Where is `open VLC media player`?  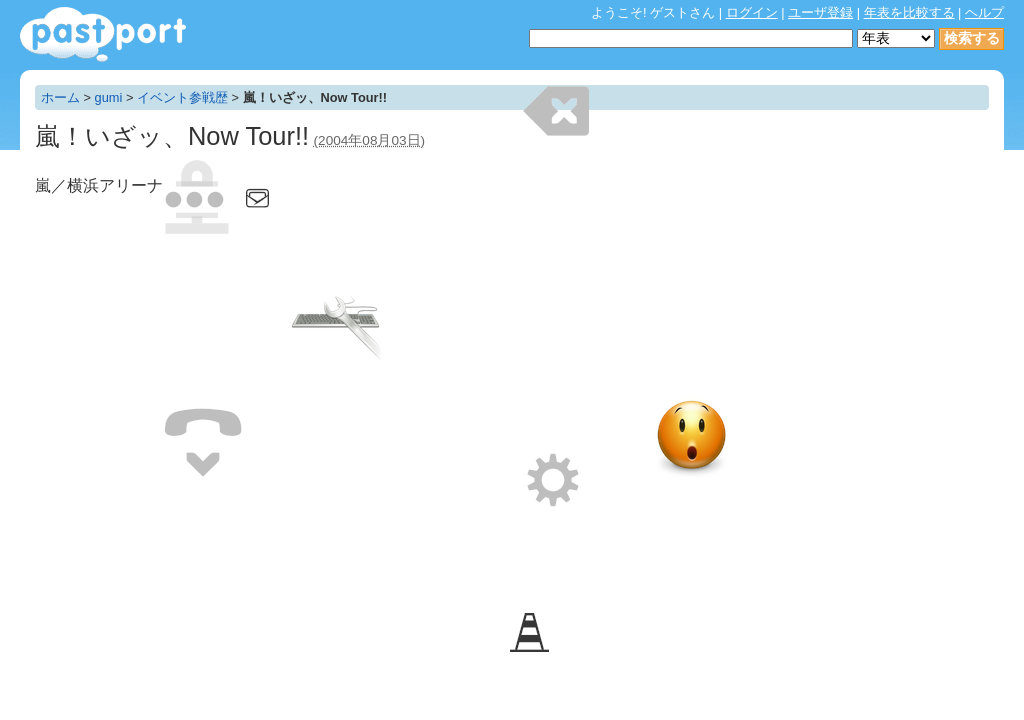 open VLC media player is located at coordinates (529, 632).